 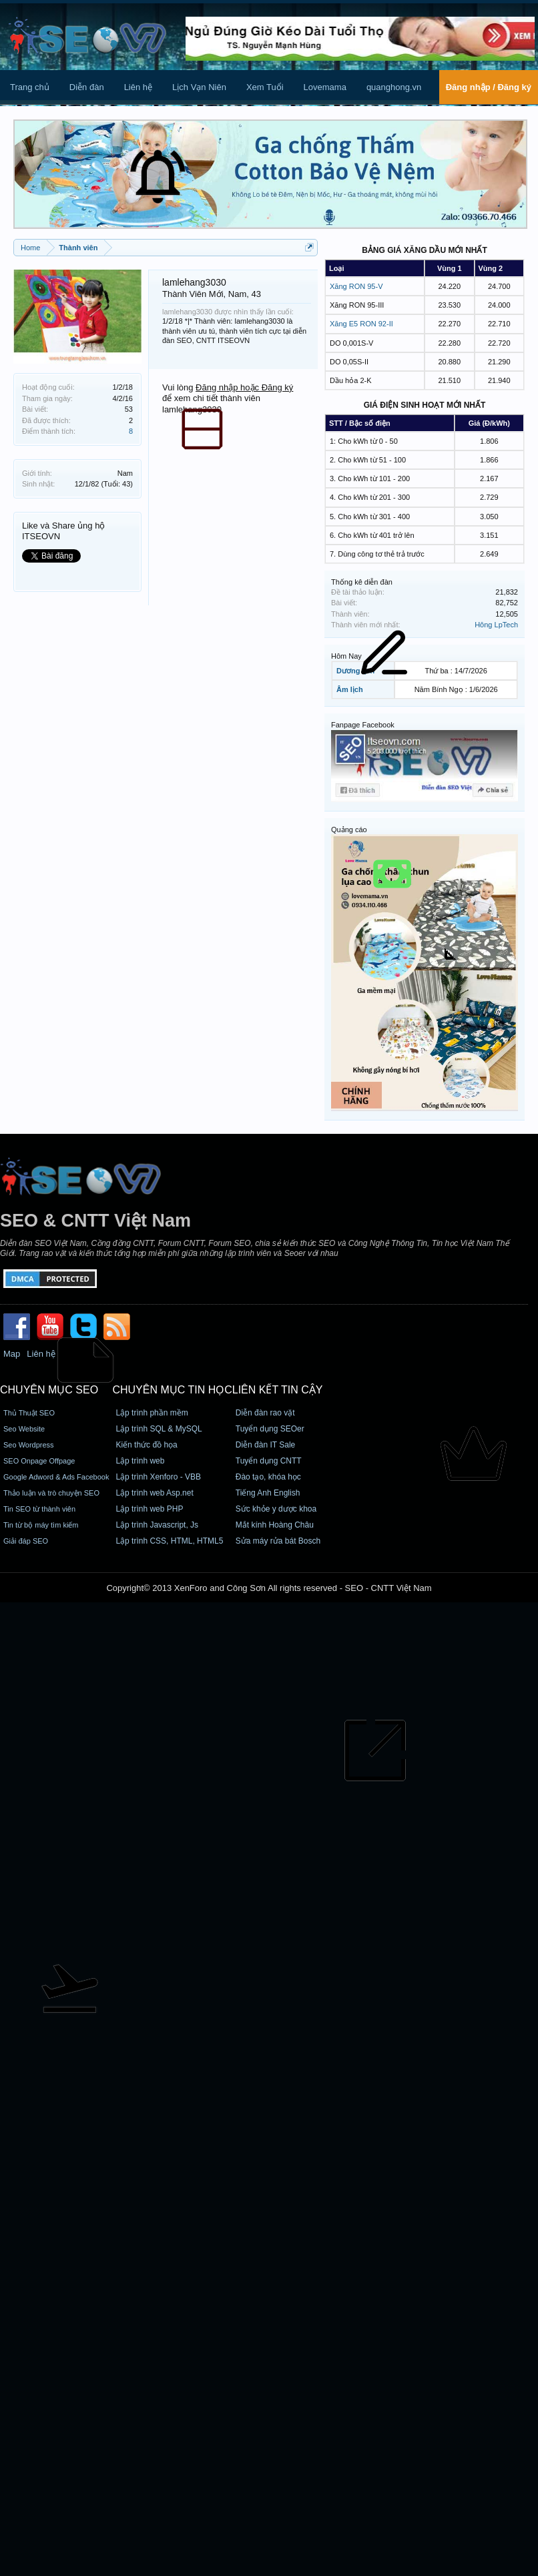 What do you see at coordinates (473, 1457) in the screenshot?
I see `indicates premium or VIP status` at bounding box center [473, 1457].